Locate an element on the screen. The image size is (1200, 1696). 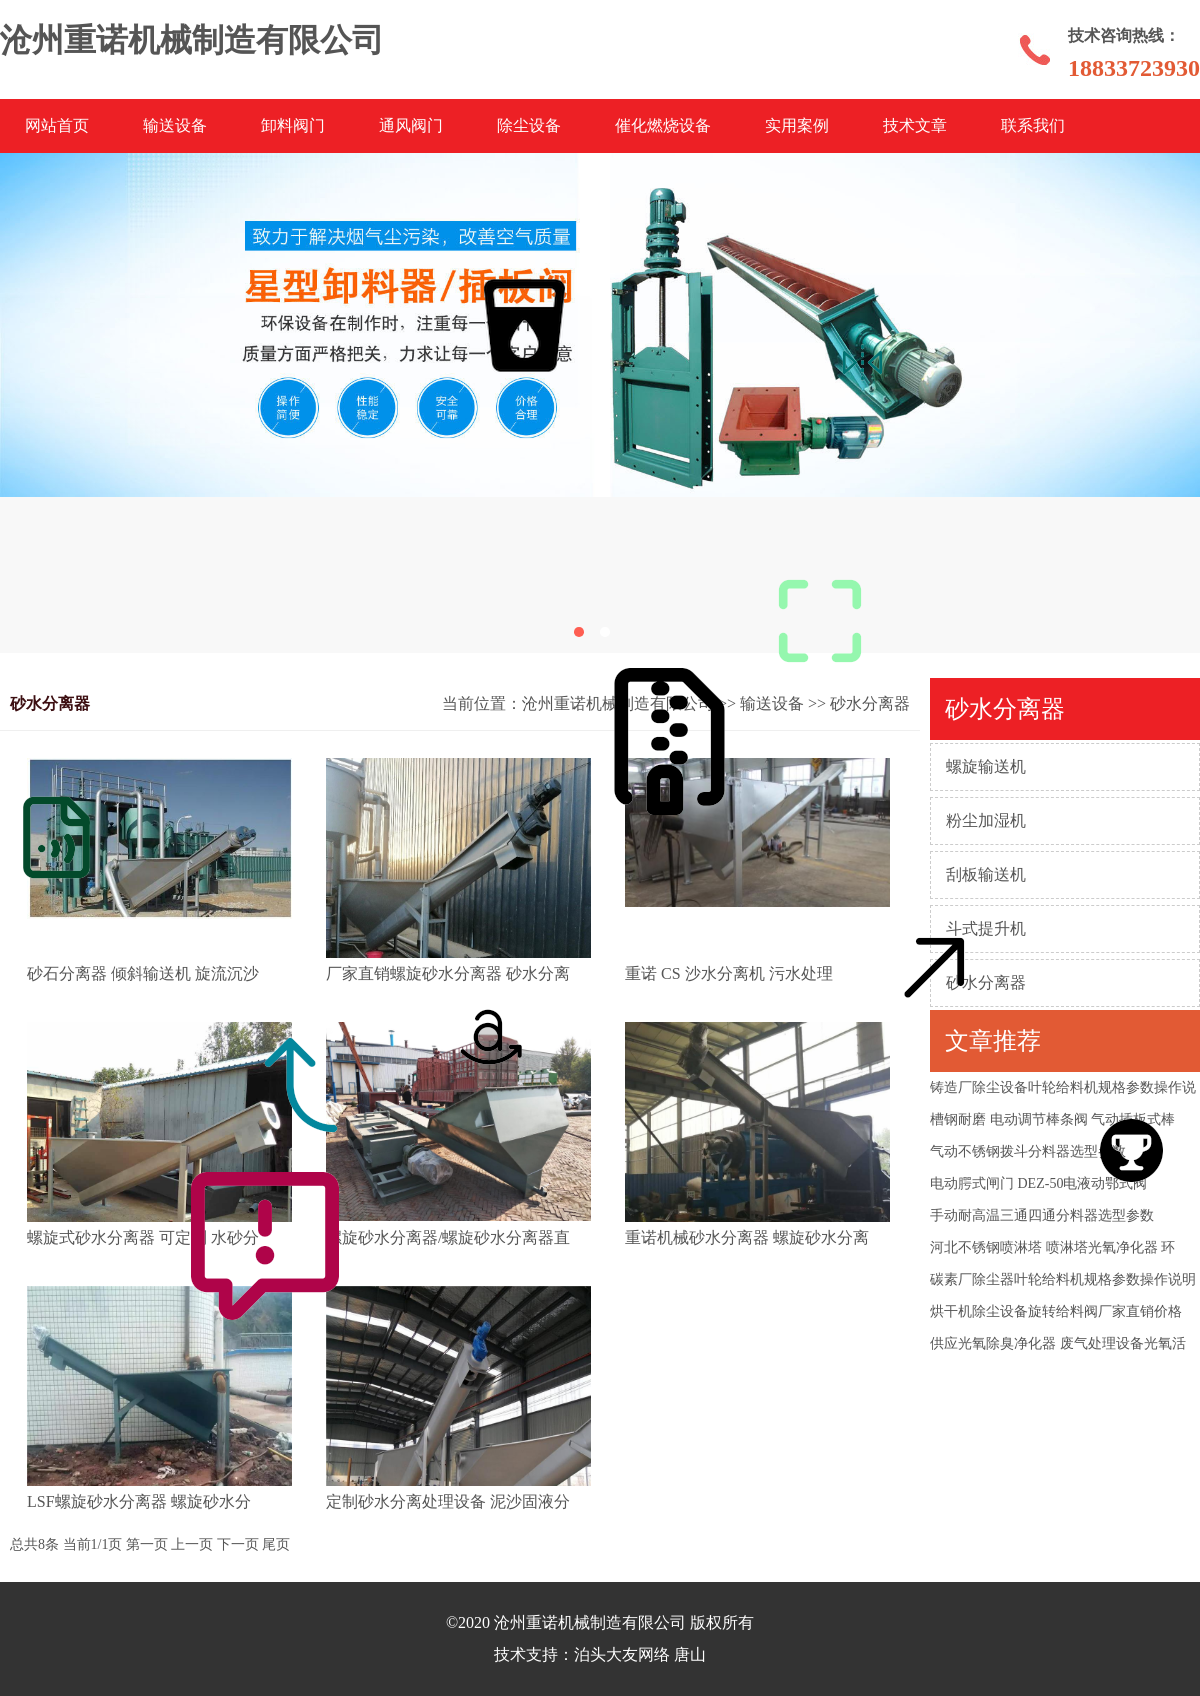
report an issue or problem is located at coordinates (265, 1246).